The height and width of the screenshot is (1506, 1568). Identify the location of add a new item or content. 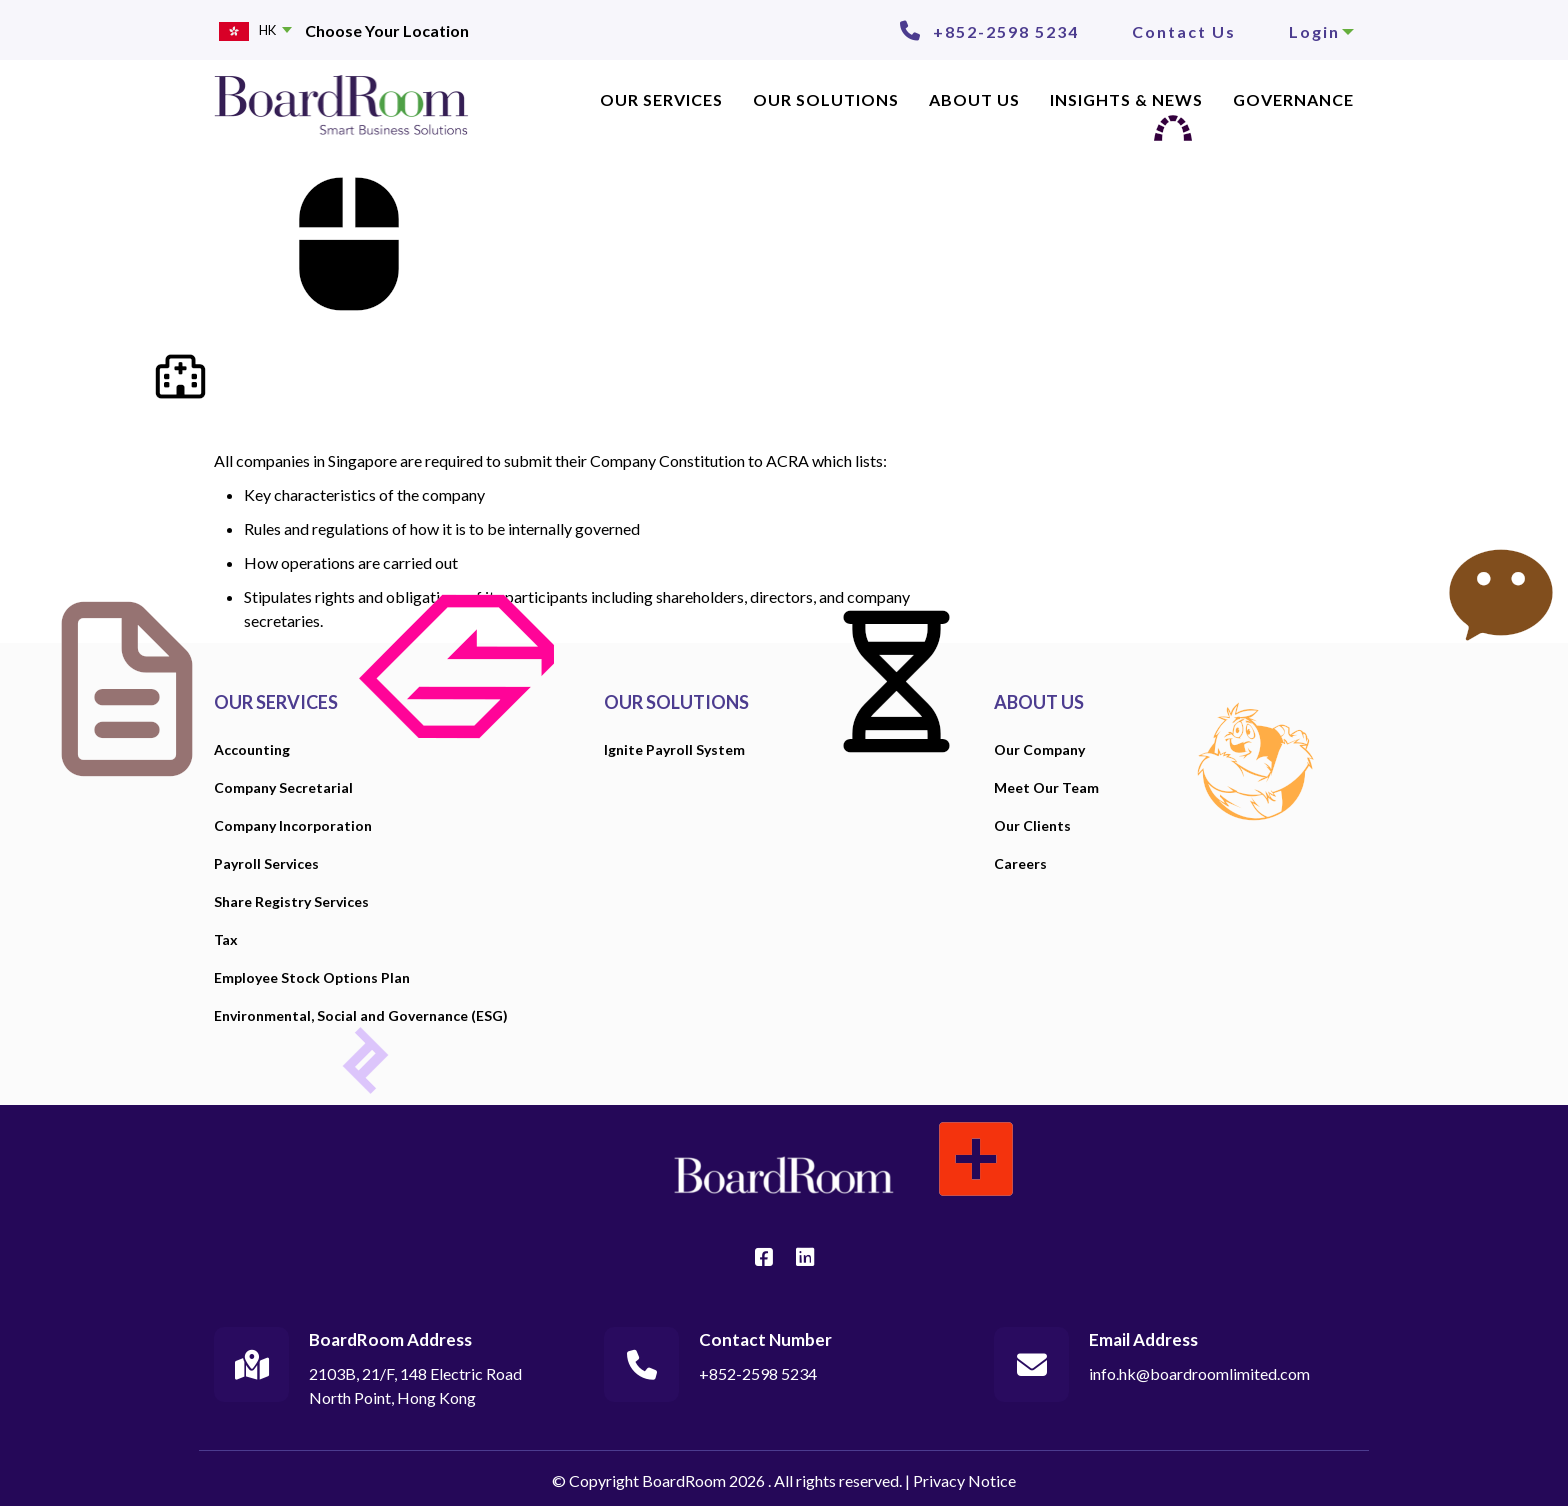
(976, 1159).